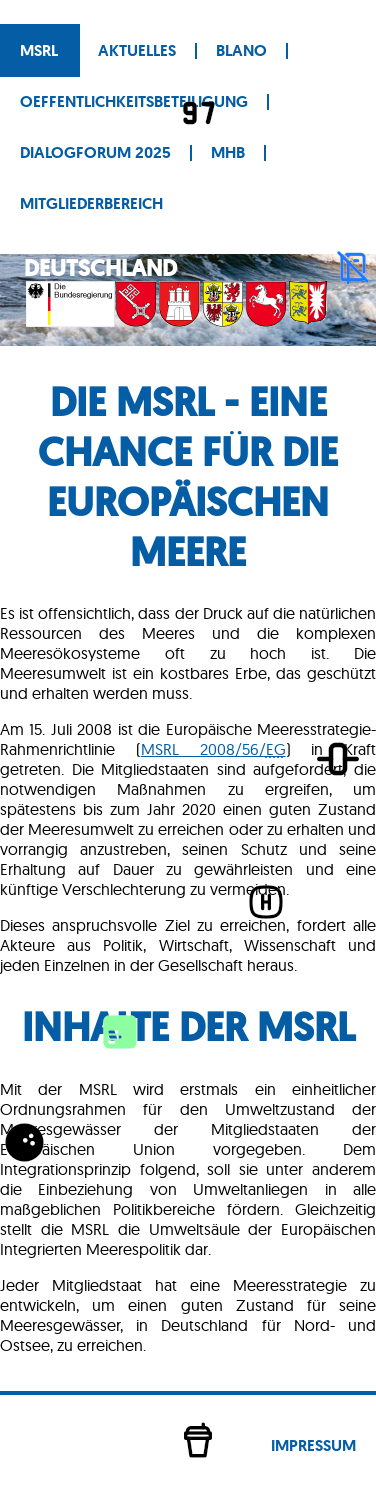 The width and height of the screenshot is (376, 1500). What do you see at coordinates (24, 1142) in the screenshot?
I see `access bowling or sports games` at bounding box center [24, 1142].